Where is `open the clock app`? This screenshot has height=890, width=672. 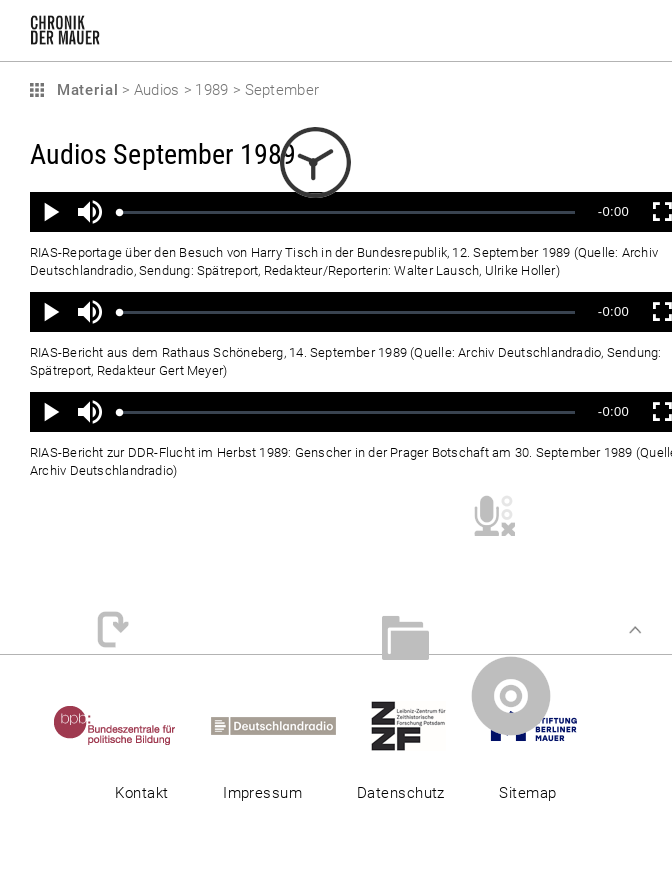
open the clock app is located at coordinates (315, 162).